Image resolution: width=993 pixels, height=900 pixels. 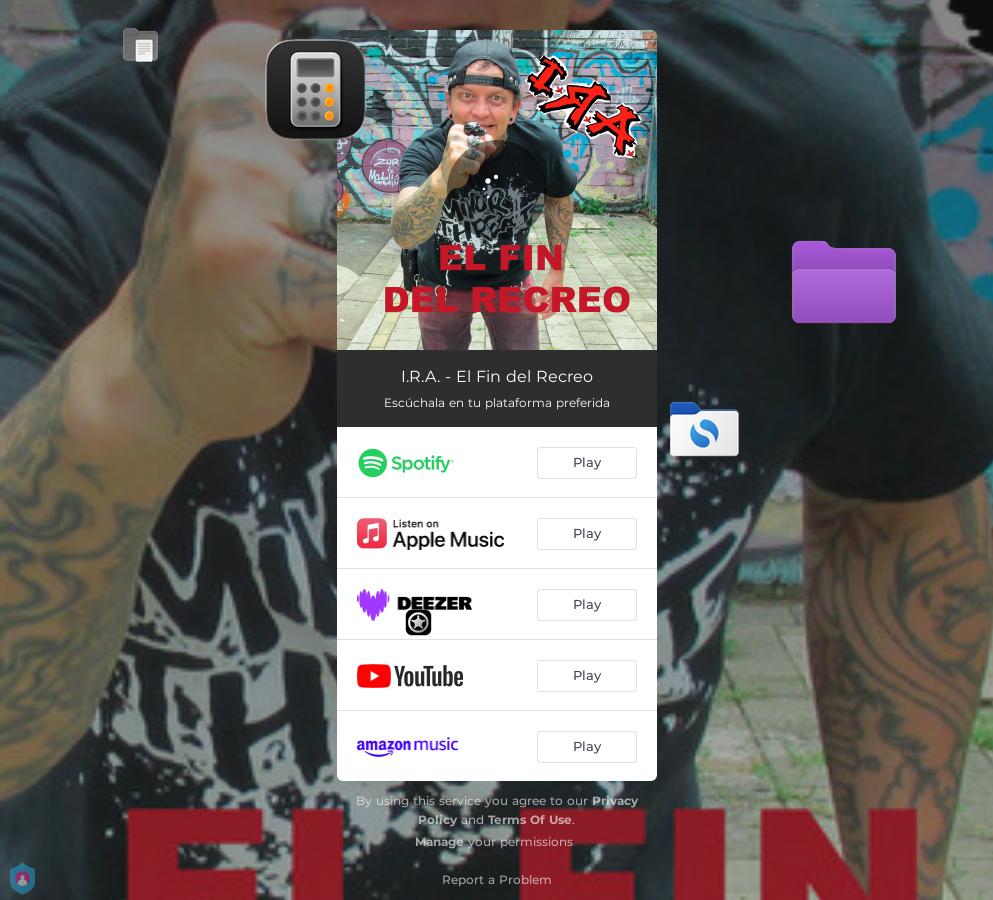 I want to click on open simplenote files folder, so click(x=704, y=431).